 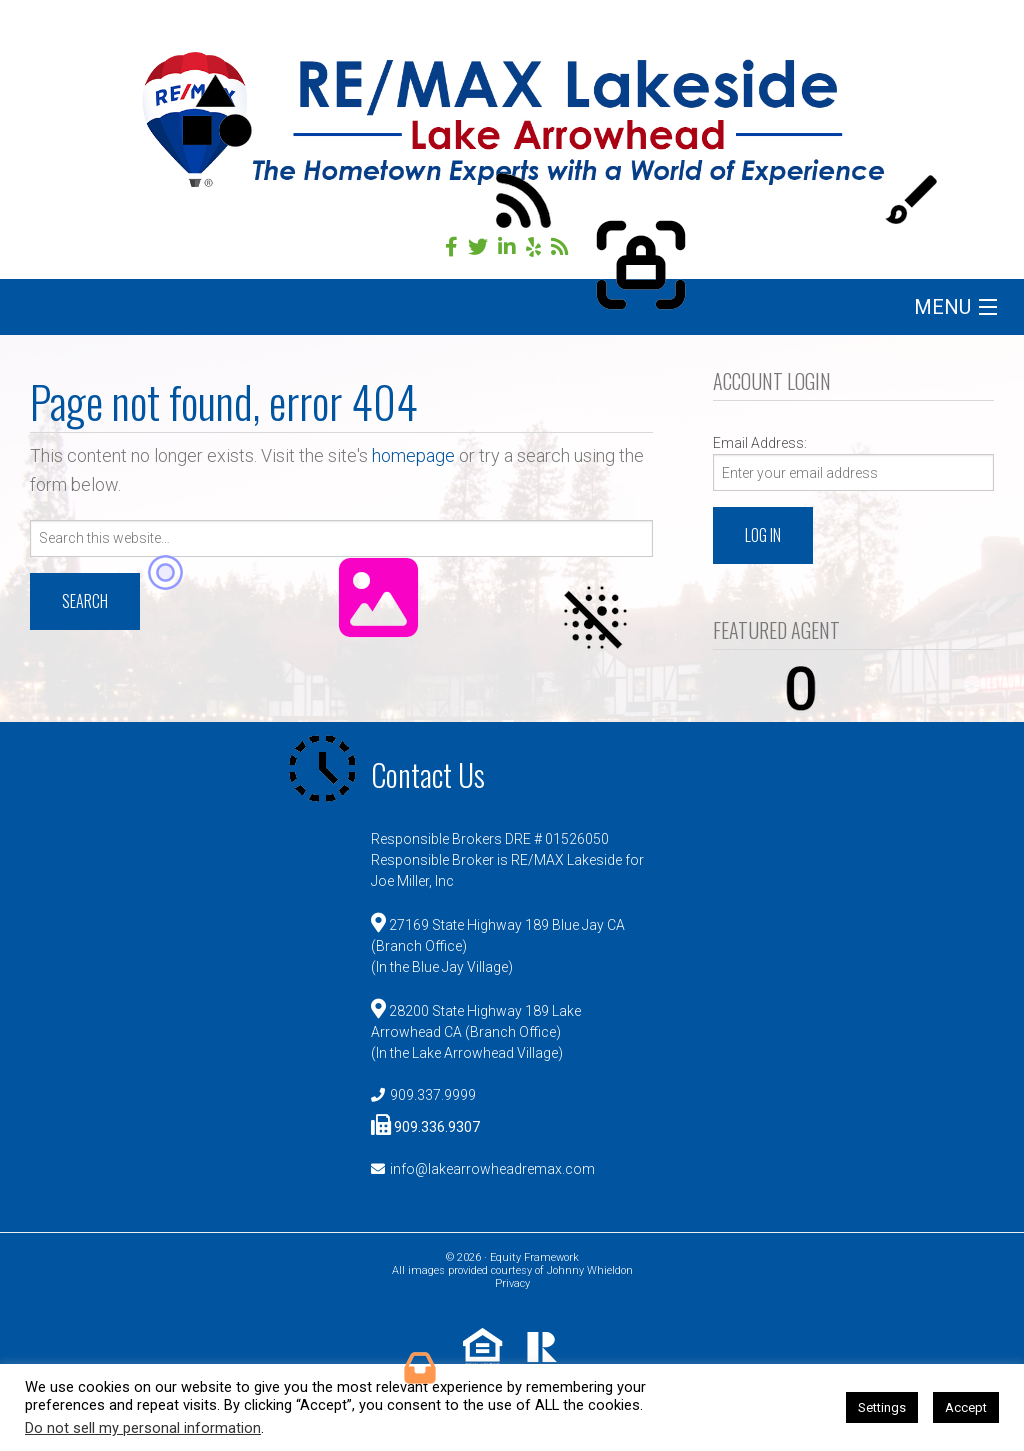 What do you see at coordinates (524, 199) in the screenshot?
I see `subscribe to RSS feed updates` at bounding box center [524, 199].